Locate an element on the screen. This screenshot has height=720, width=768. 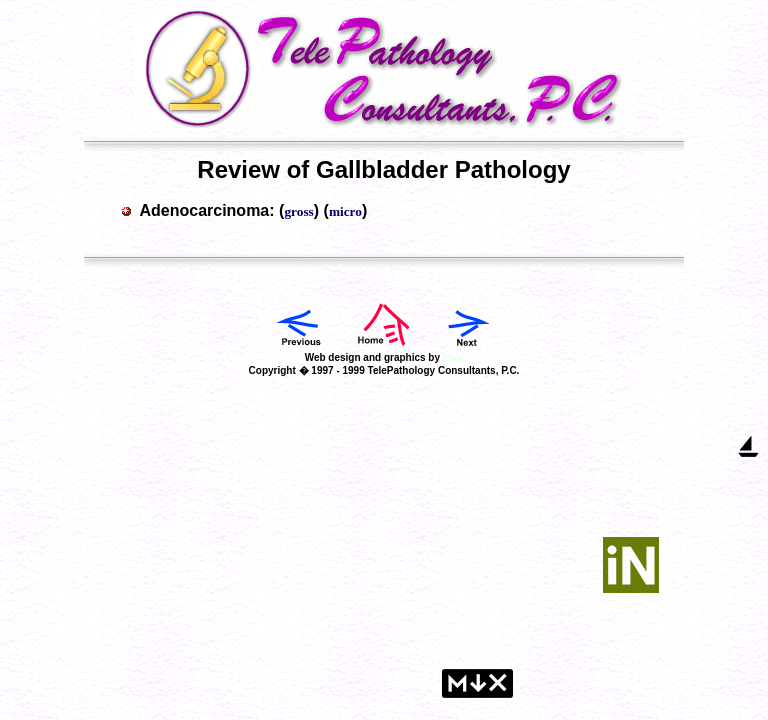
MDX file format or project indicator is located at coordinates (477, 683).